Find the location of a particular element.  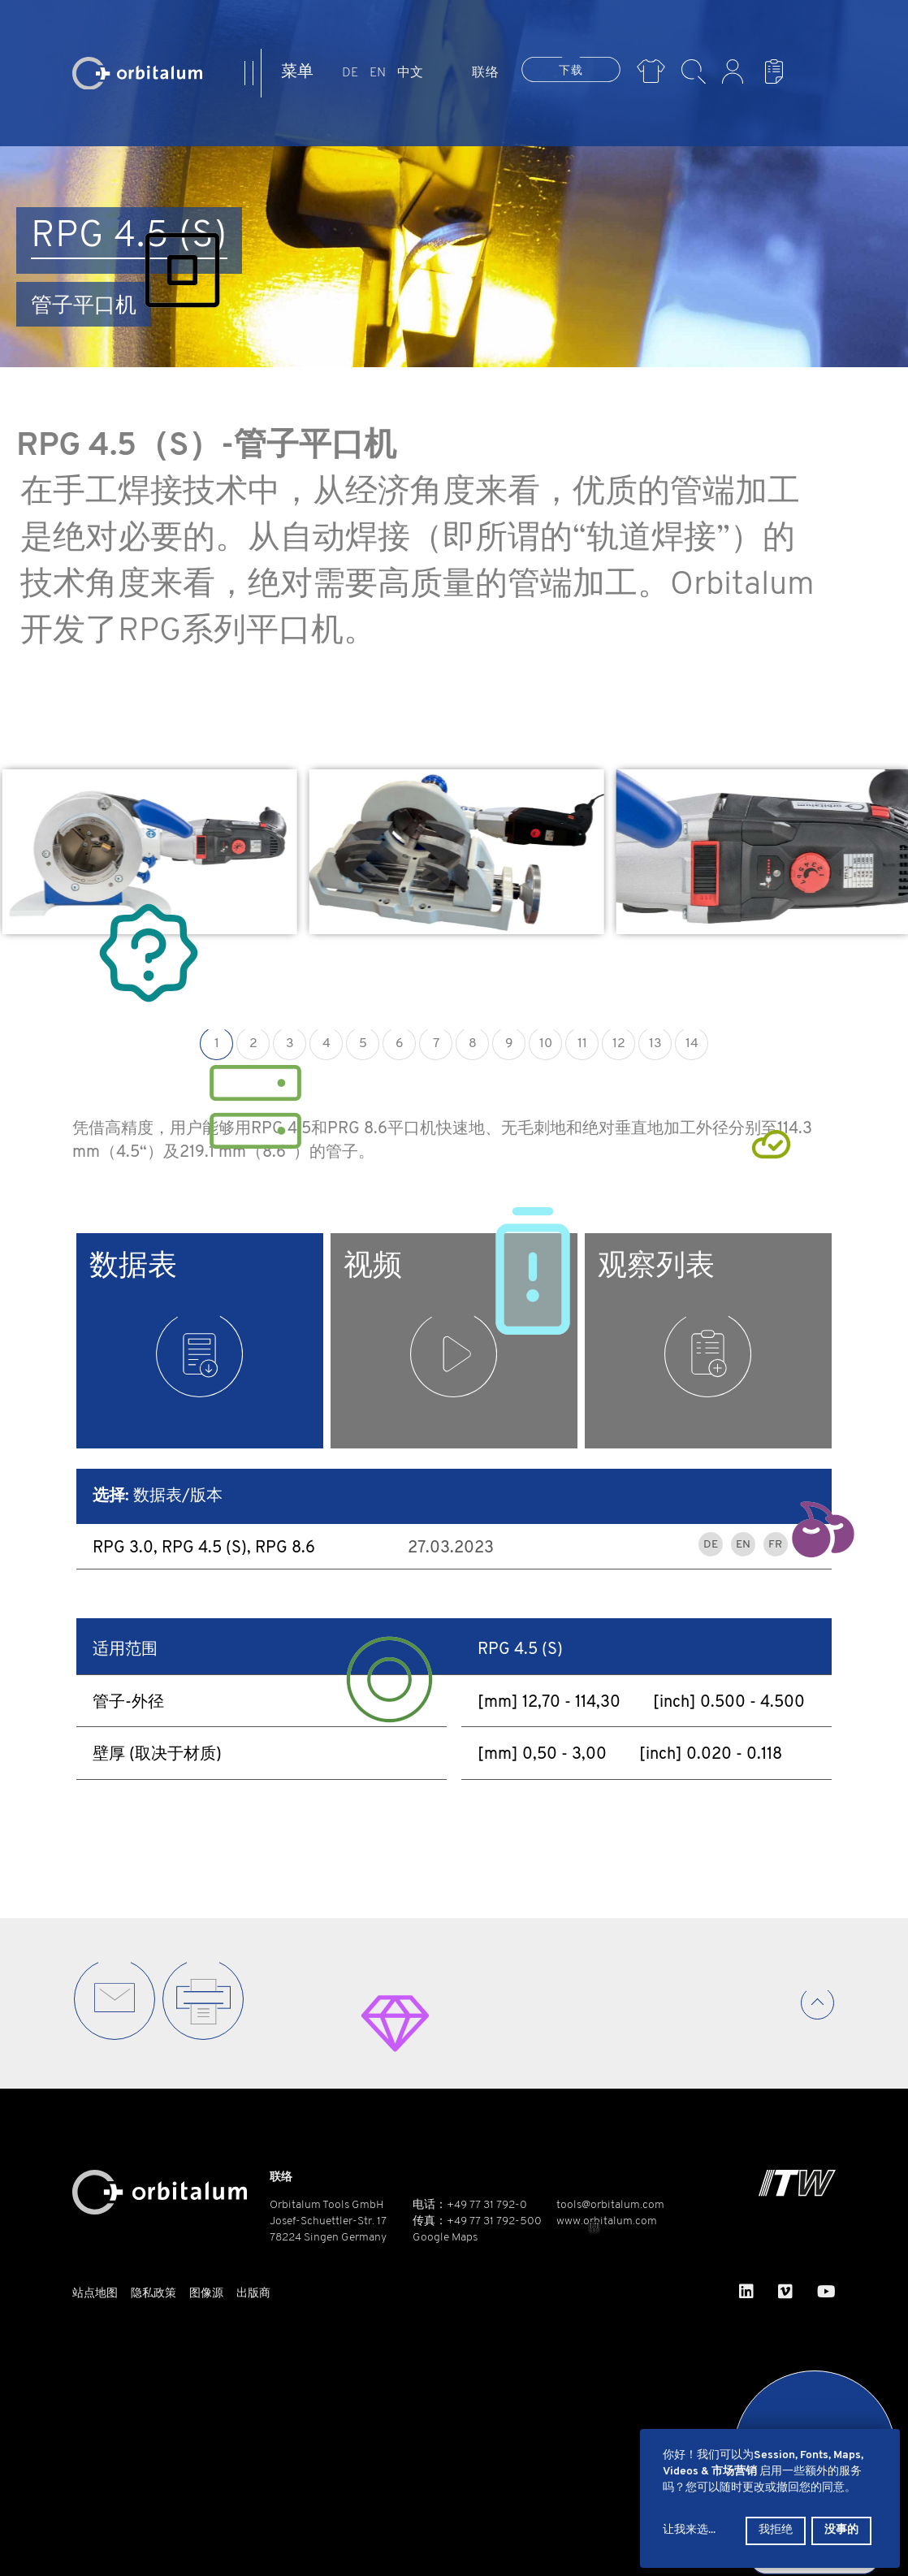

unselected radio button option is located at coordinates (389, 1679).